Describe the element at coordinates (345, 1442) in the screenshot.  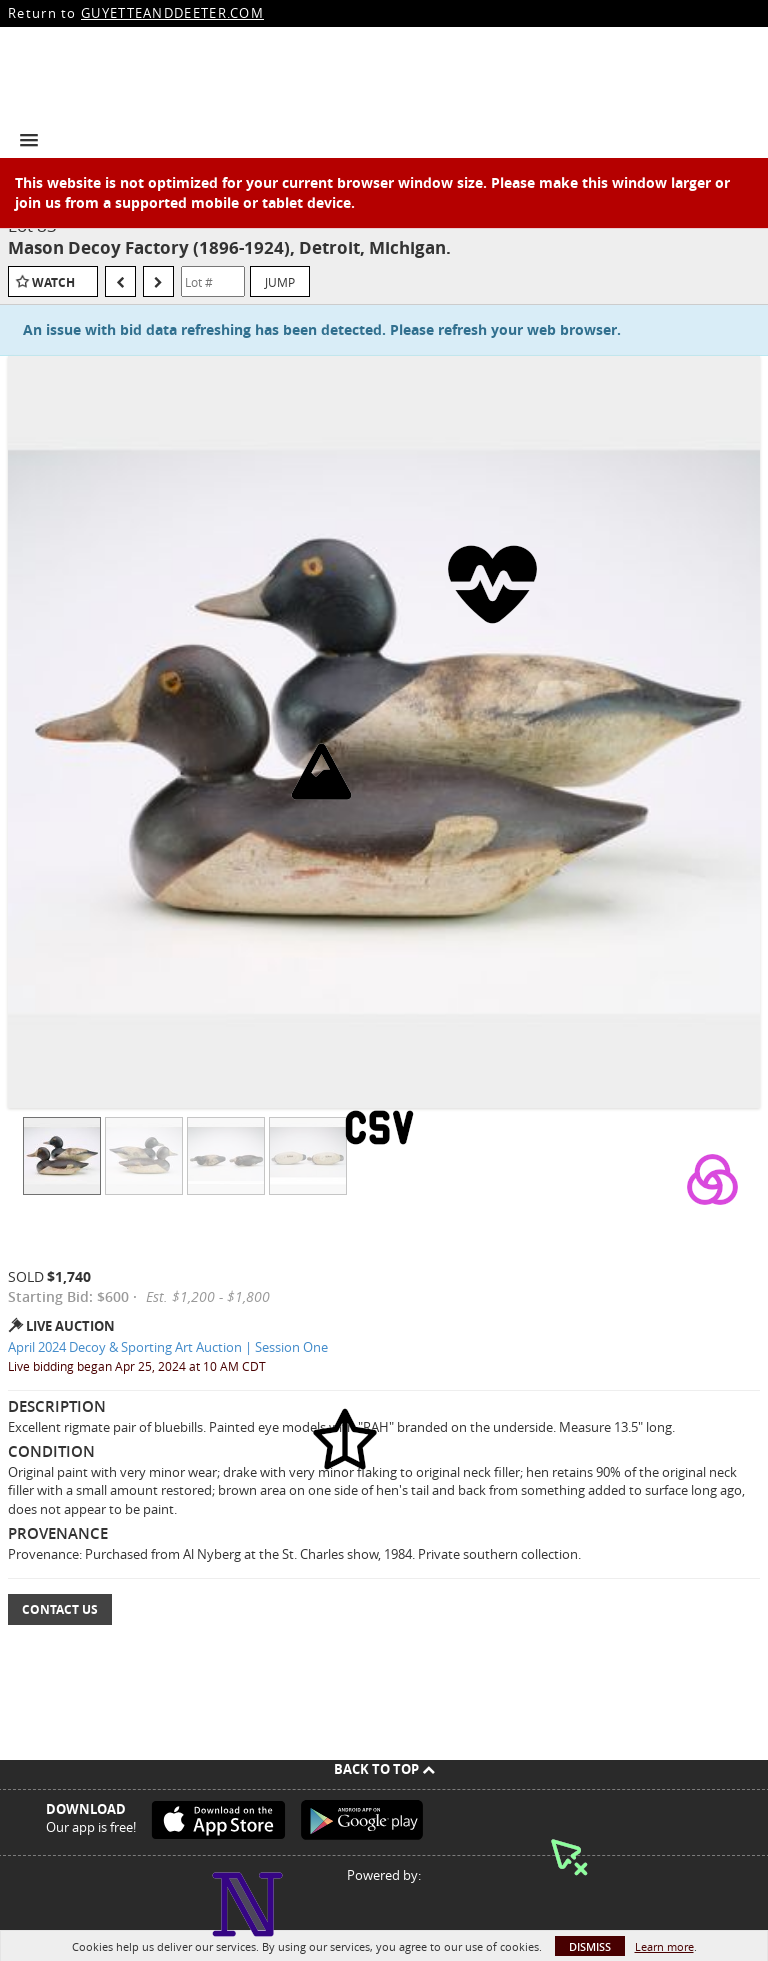
I see `indicates a partial or half-star rating` at that location.